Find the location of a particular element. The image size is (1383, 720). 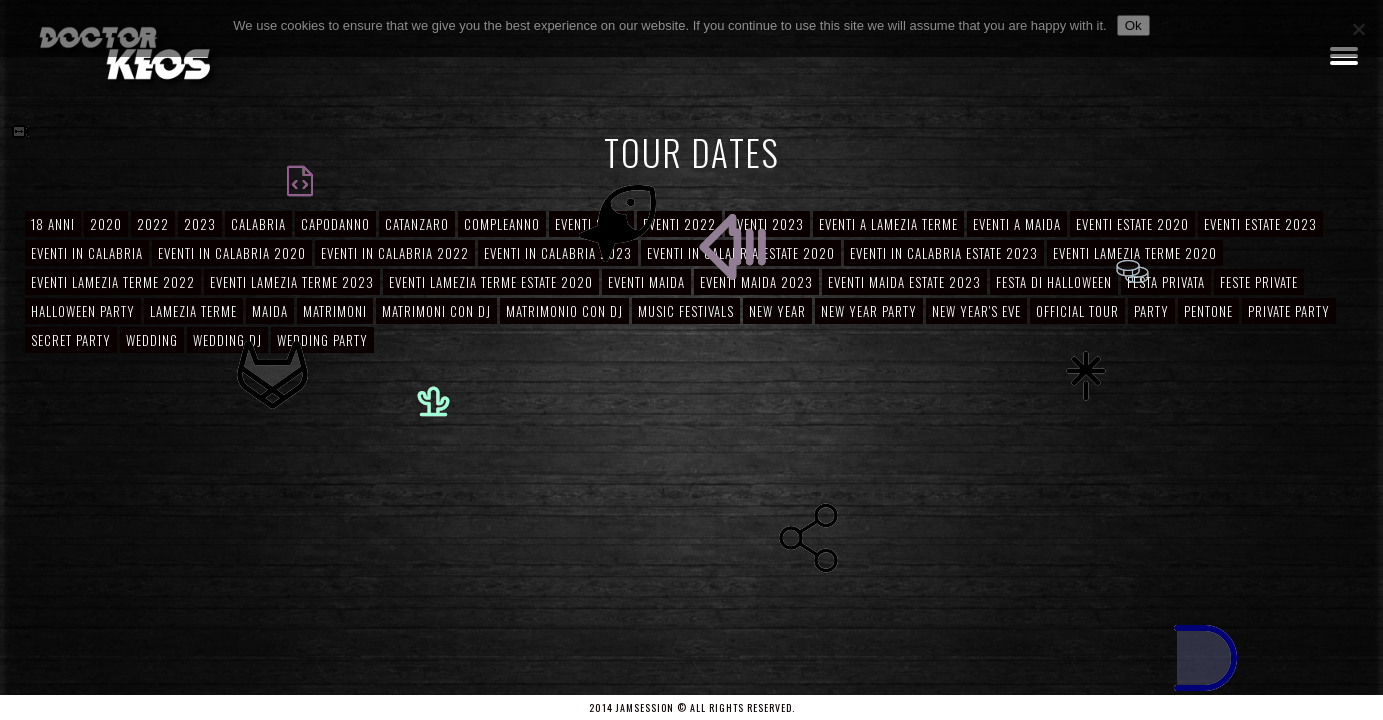

go back multiple steps is located at coordinates (735, 247).